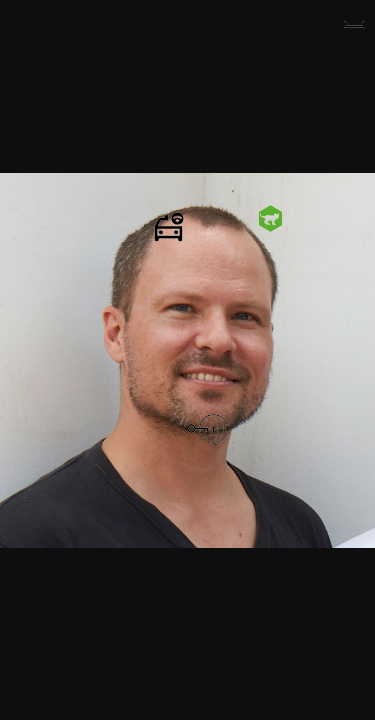 The height and width of the screenshot is (720, 375). Describe the element at coordinates (207, 428) in the screenshot. I see `sign in with webauthn passwordless authentication` at that location.